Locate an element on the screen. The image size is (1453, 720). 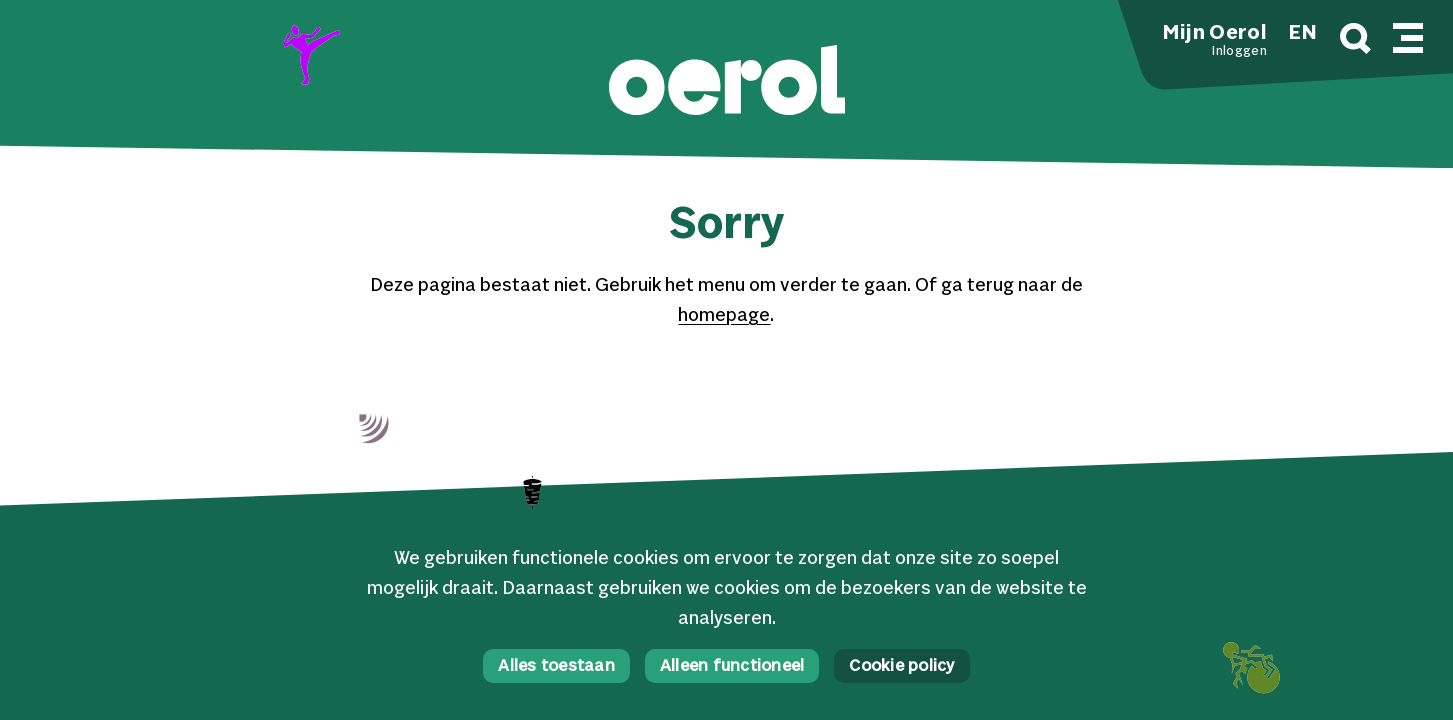
browse kebab or street food options is located at coordinates (532, 492).